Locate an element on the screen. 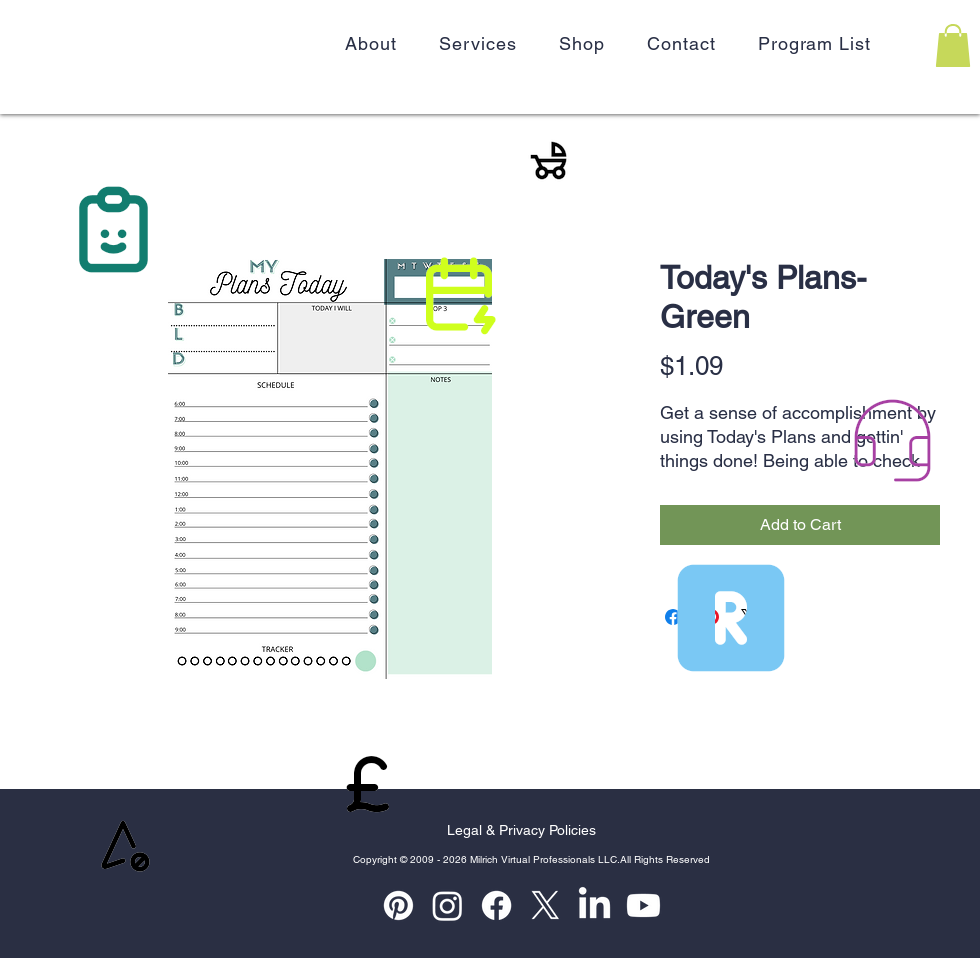  contact customer support is located at coordinates (892, 437).